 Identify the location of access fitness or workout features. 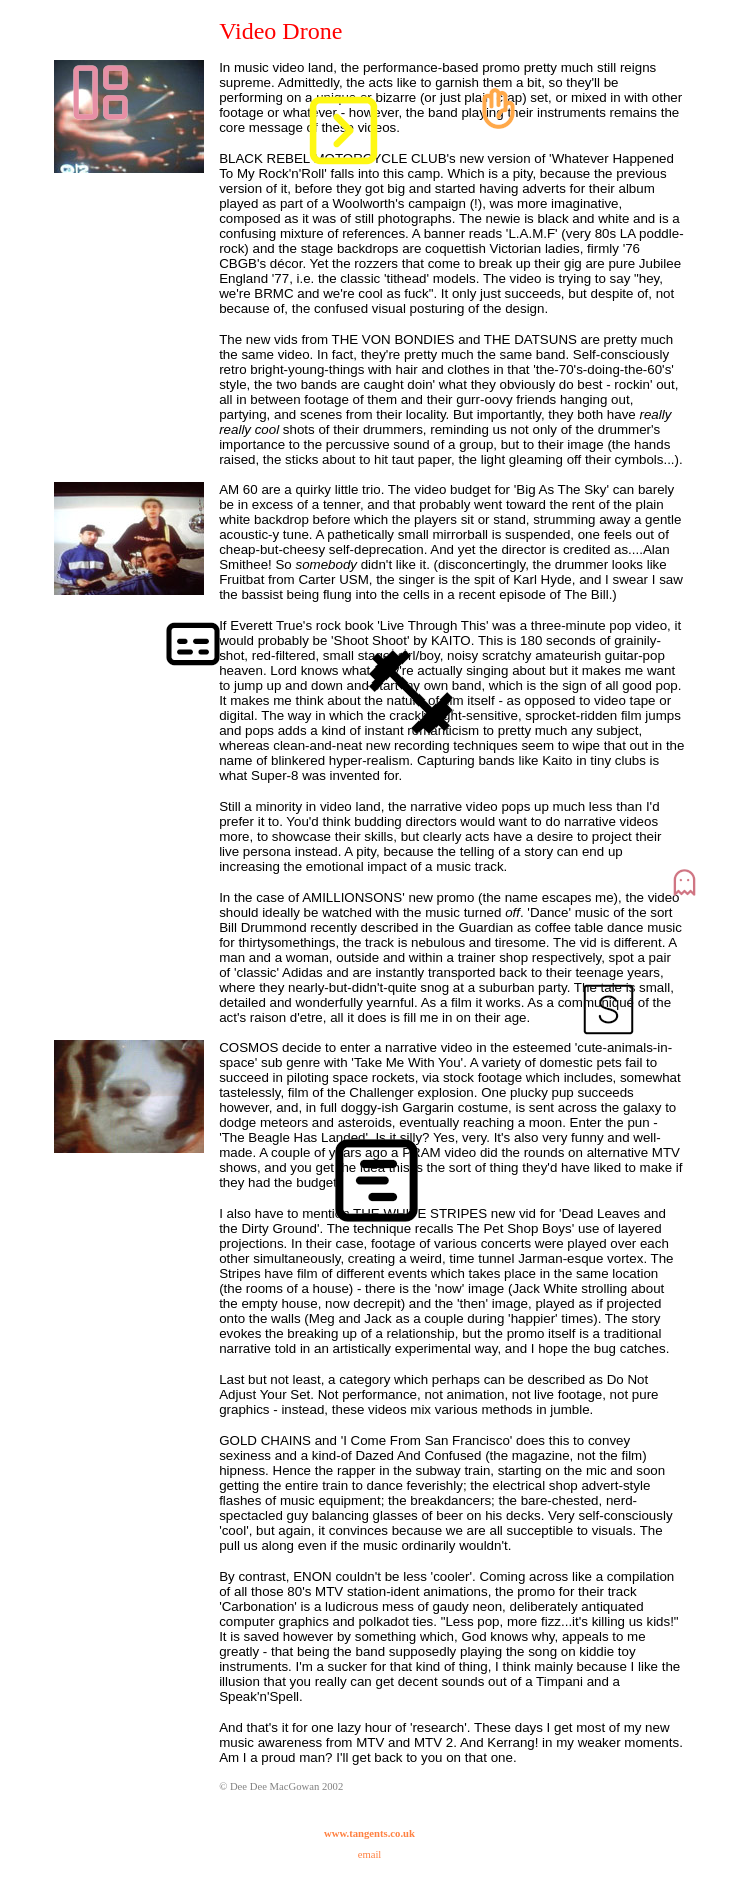
(411, 692).